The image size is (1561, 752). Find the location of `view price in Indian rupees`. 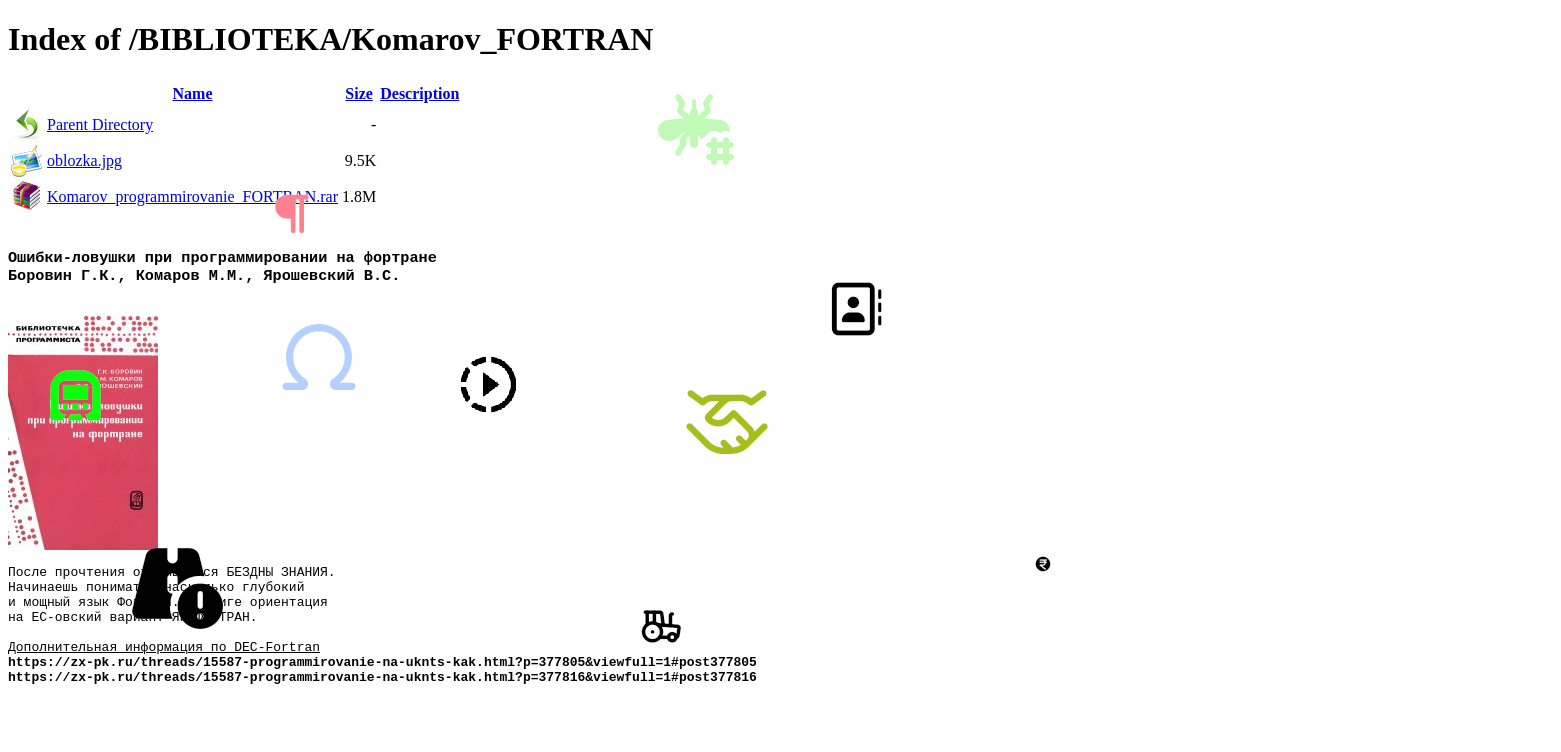

view price in Indian rupees is located at coordinates (1043, 564).